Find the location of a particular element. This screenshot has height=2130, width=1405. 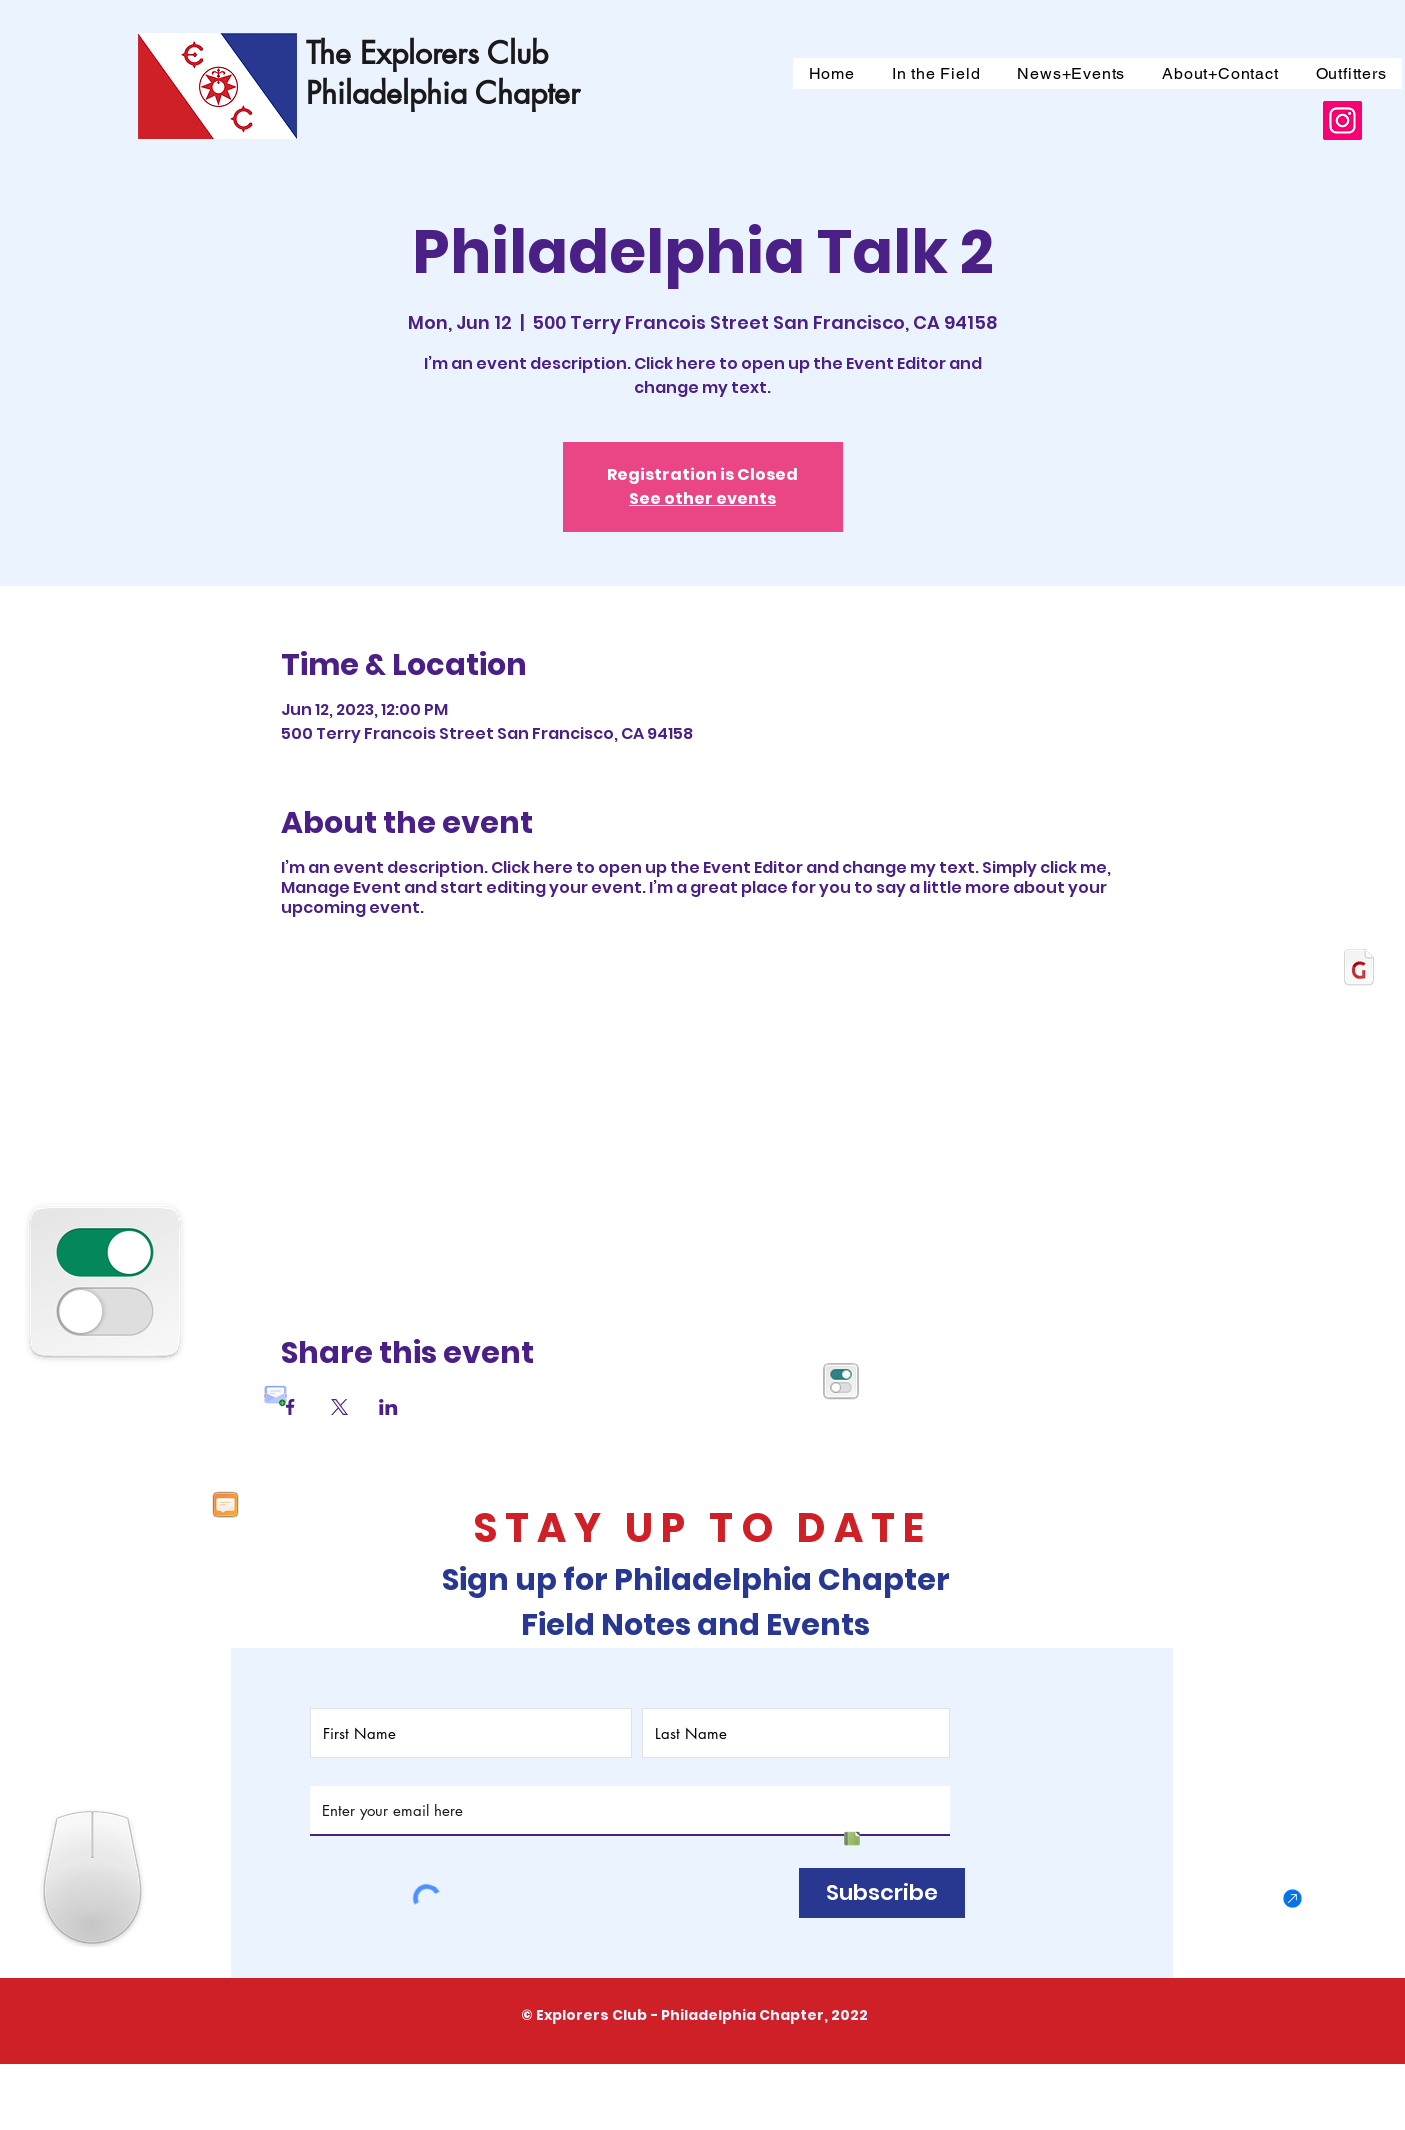

open gnome tweaks settings is located at coordinates (841, 1381).